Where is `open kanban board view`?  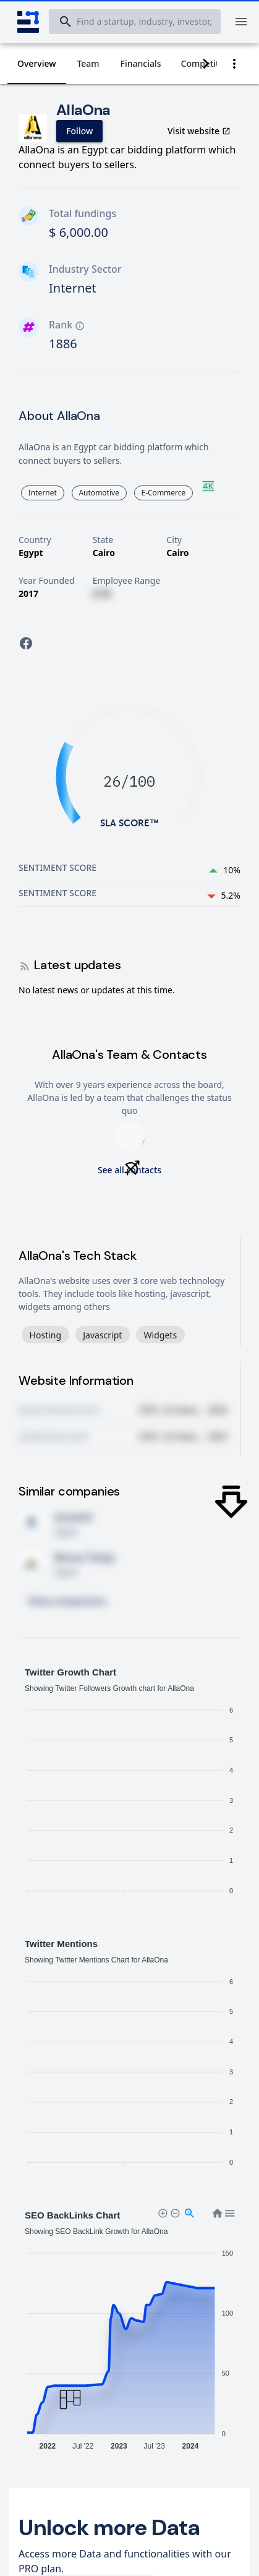
open kanban board view is located at coordinates (70, 2398).